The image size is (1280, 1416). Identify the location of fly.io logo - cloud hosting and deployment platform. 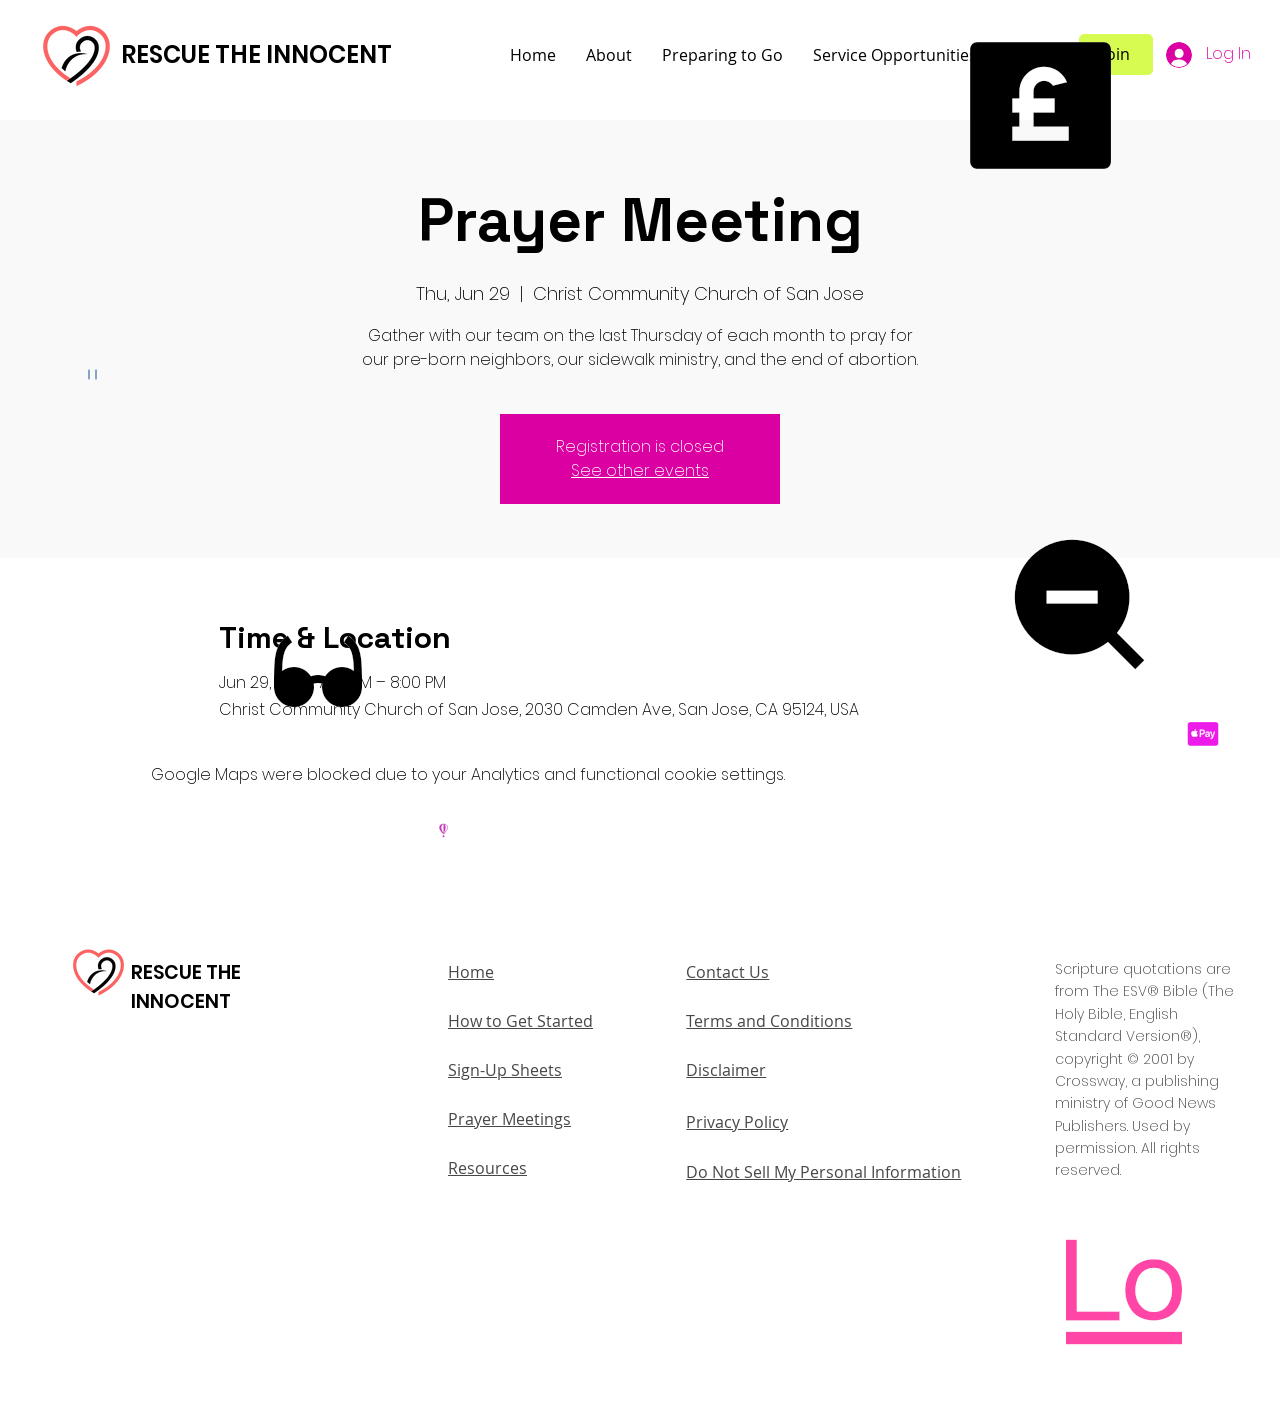
(443, 830).